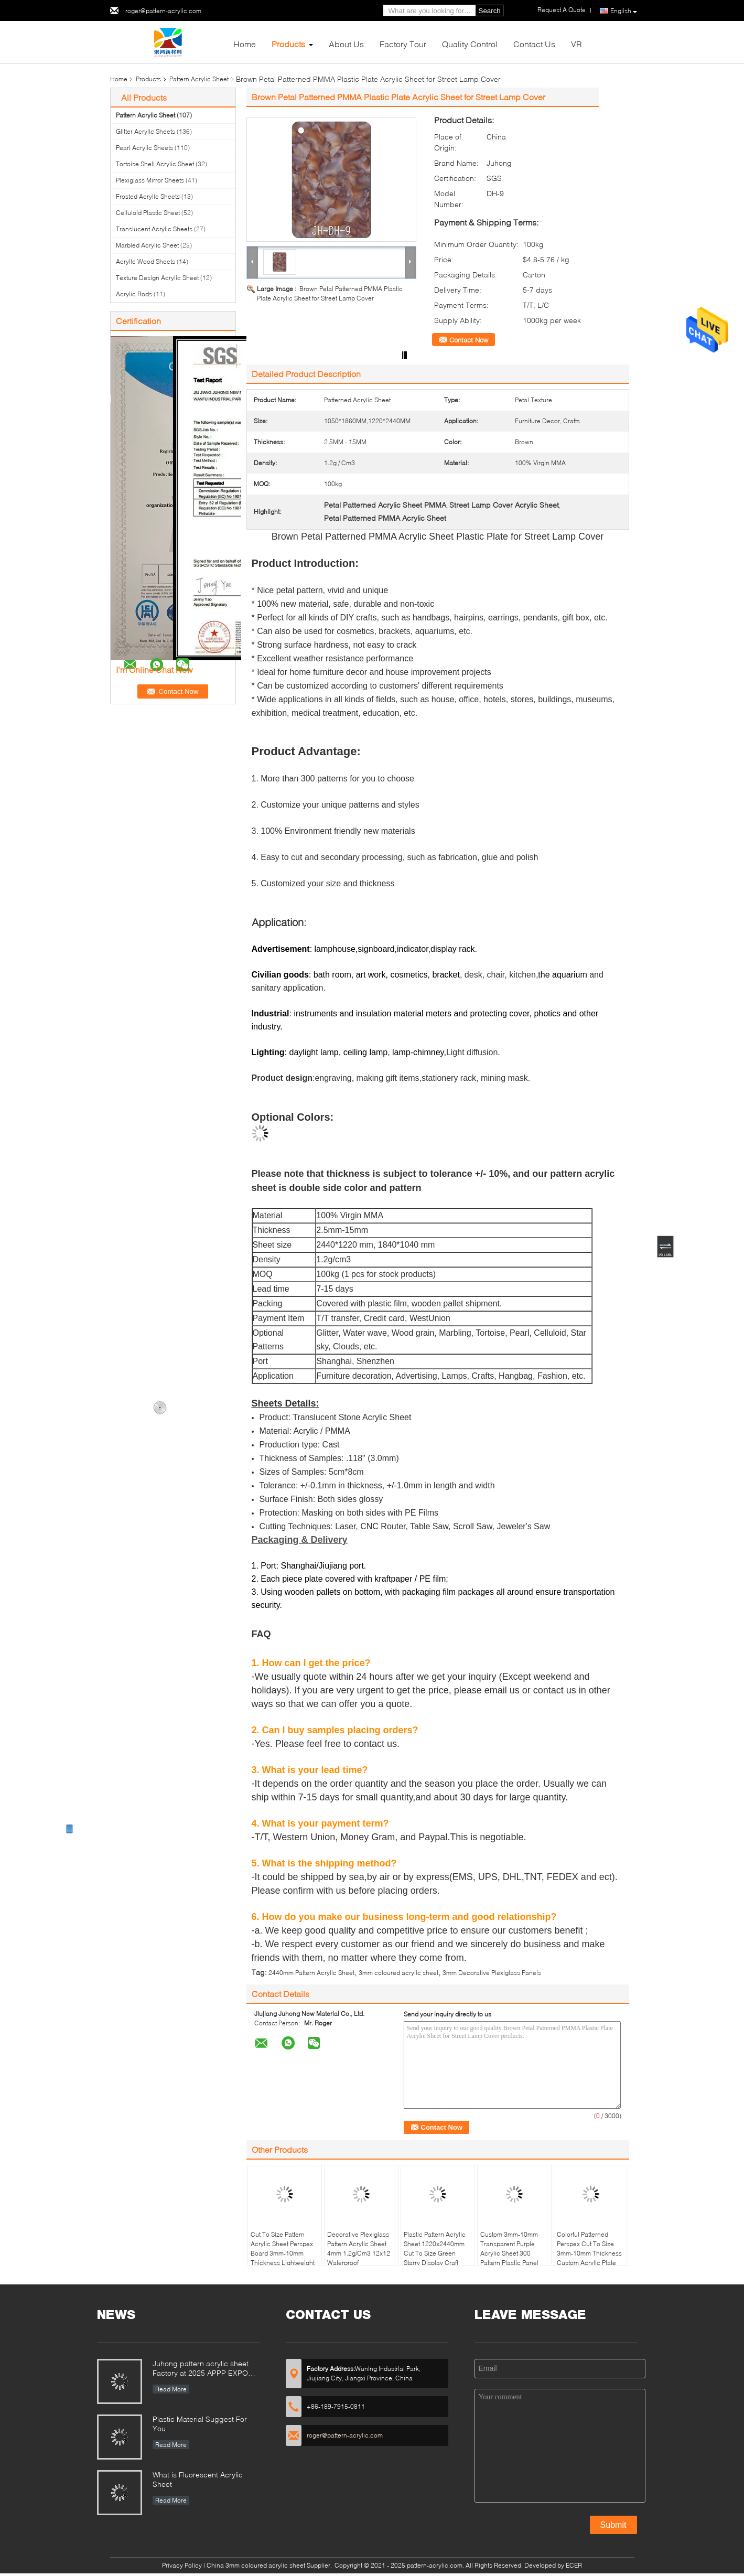 The width and height of the screenshot is (744, 2576). I want to click on iPad Air M2 device icon, so click(69, 1829).